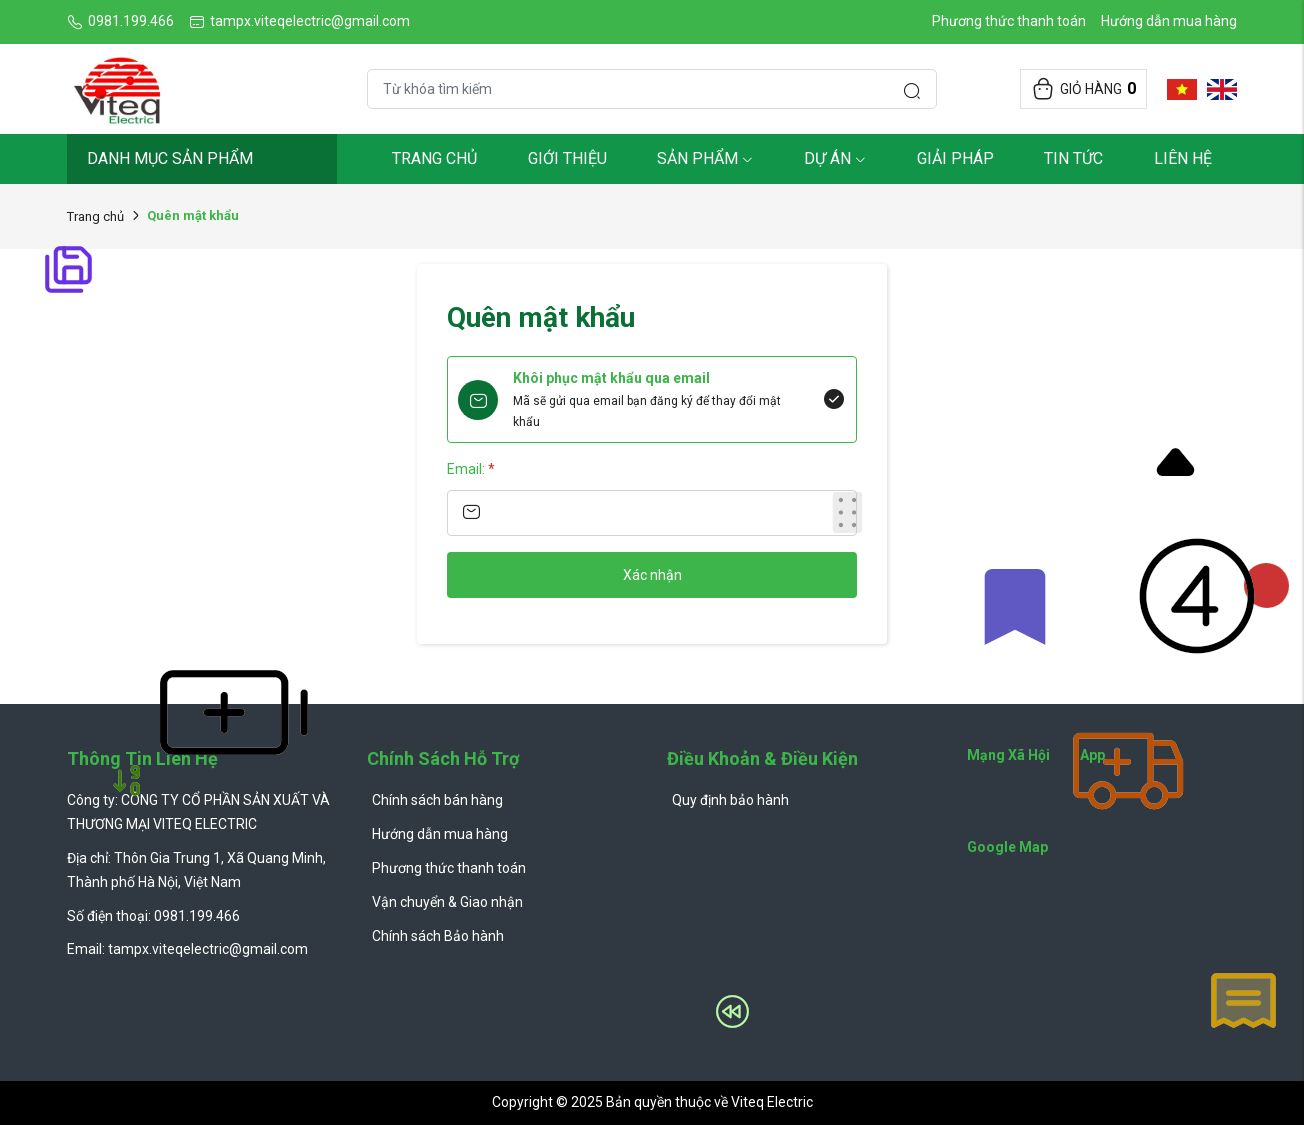 The width and height of the screenshot is (1304, 1125). What do you see at coordinates (1197, 596) in the screenshot?
I see `indicates step four in a multi-step process` at bounding box center [1197, 596].